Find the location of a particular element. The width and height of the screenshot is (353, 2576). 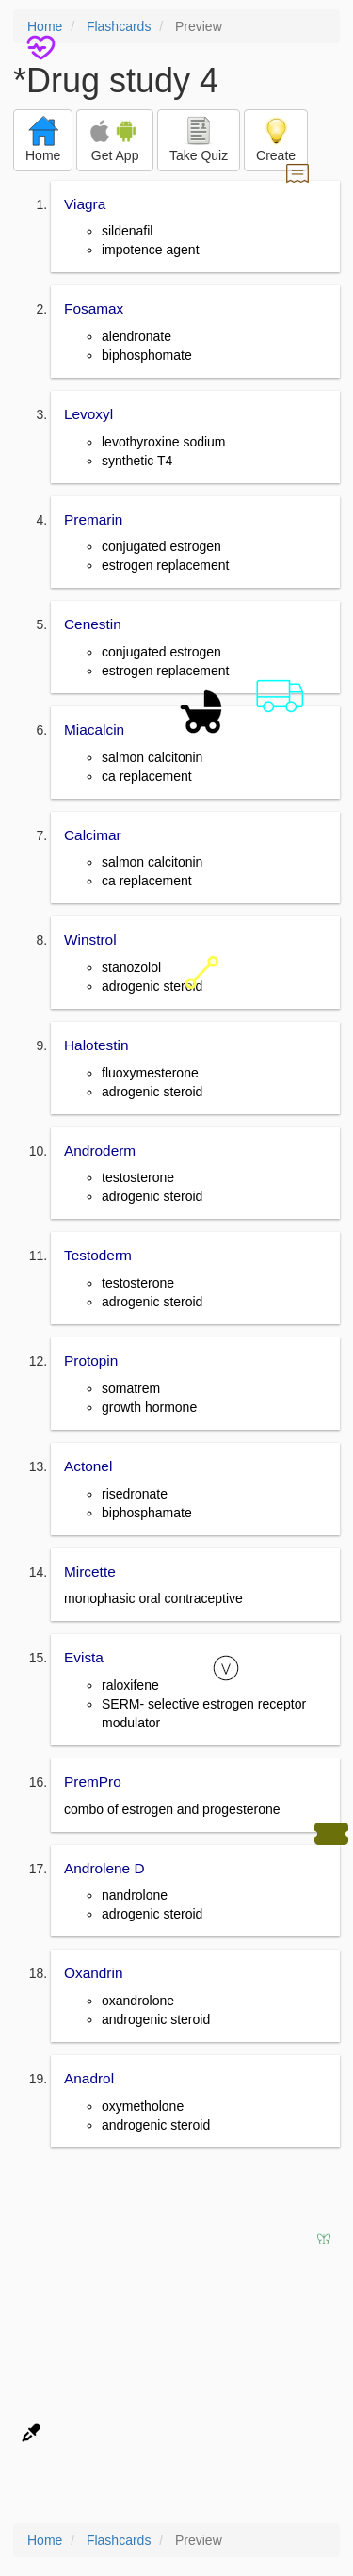

indicates a nature or wildlife category is located at coordinates (324, 2239).